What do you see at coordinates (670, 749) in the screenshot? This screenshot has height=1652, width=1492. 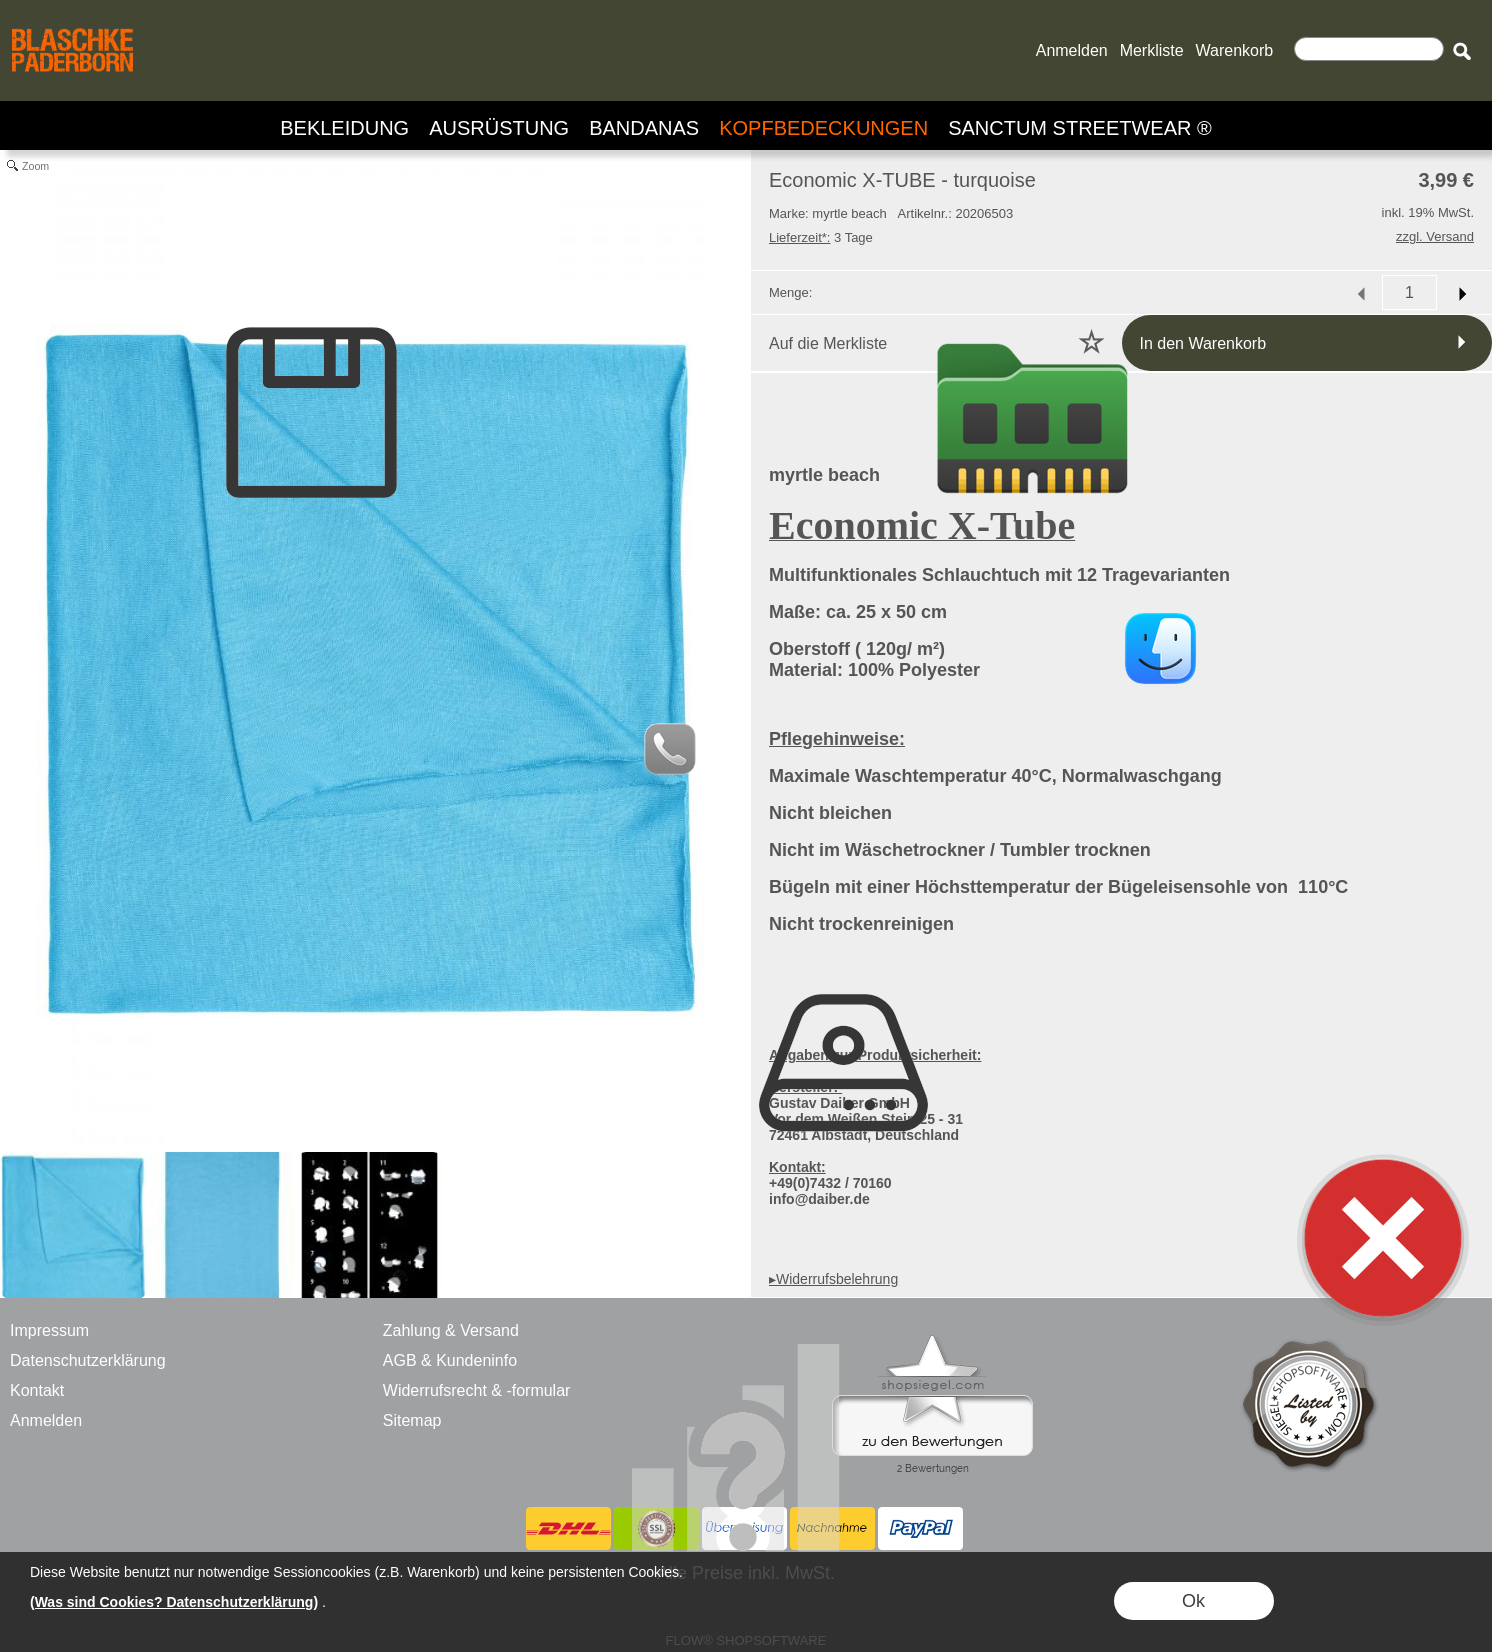 I see `open the phone app to make a call` at bounding box center [670, 749].